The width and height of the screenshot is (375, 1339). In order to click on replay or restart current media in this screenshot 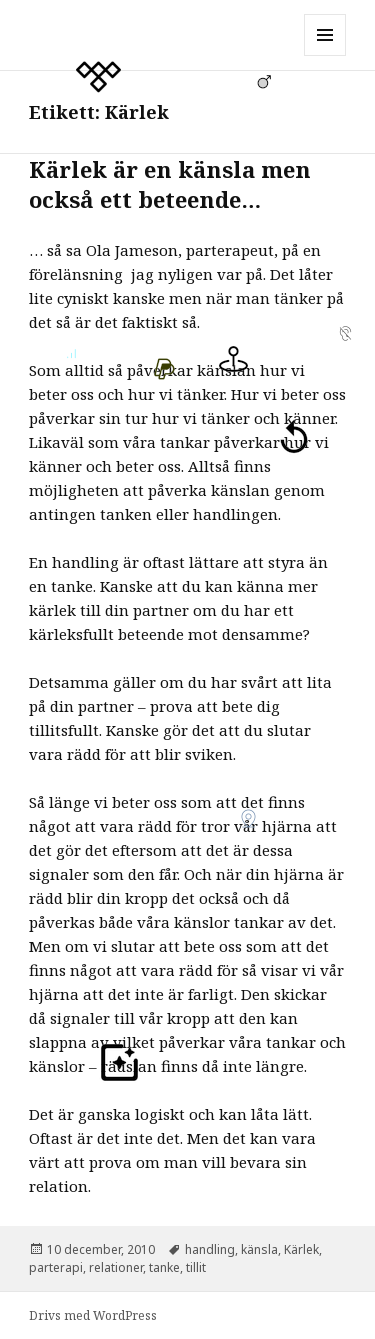, I will do `click(294, 438)`.